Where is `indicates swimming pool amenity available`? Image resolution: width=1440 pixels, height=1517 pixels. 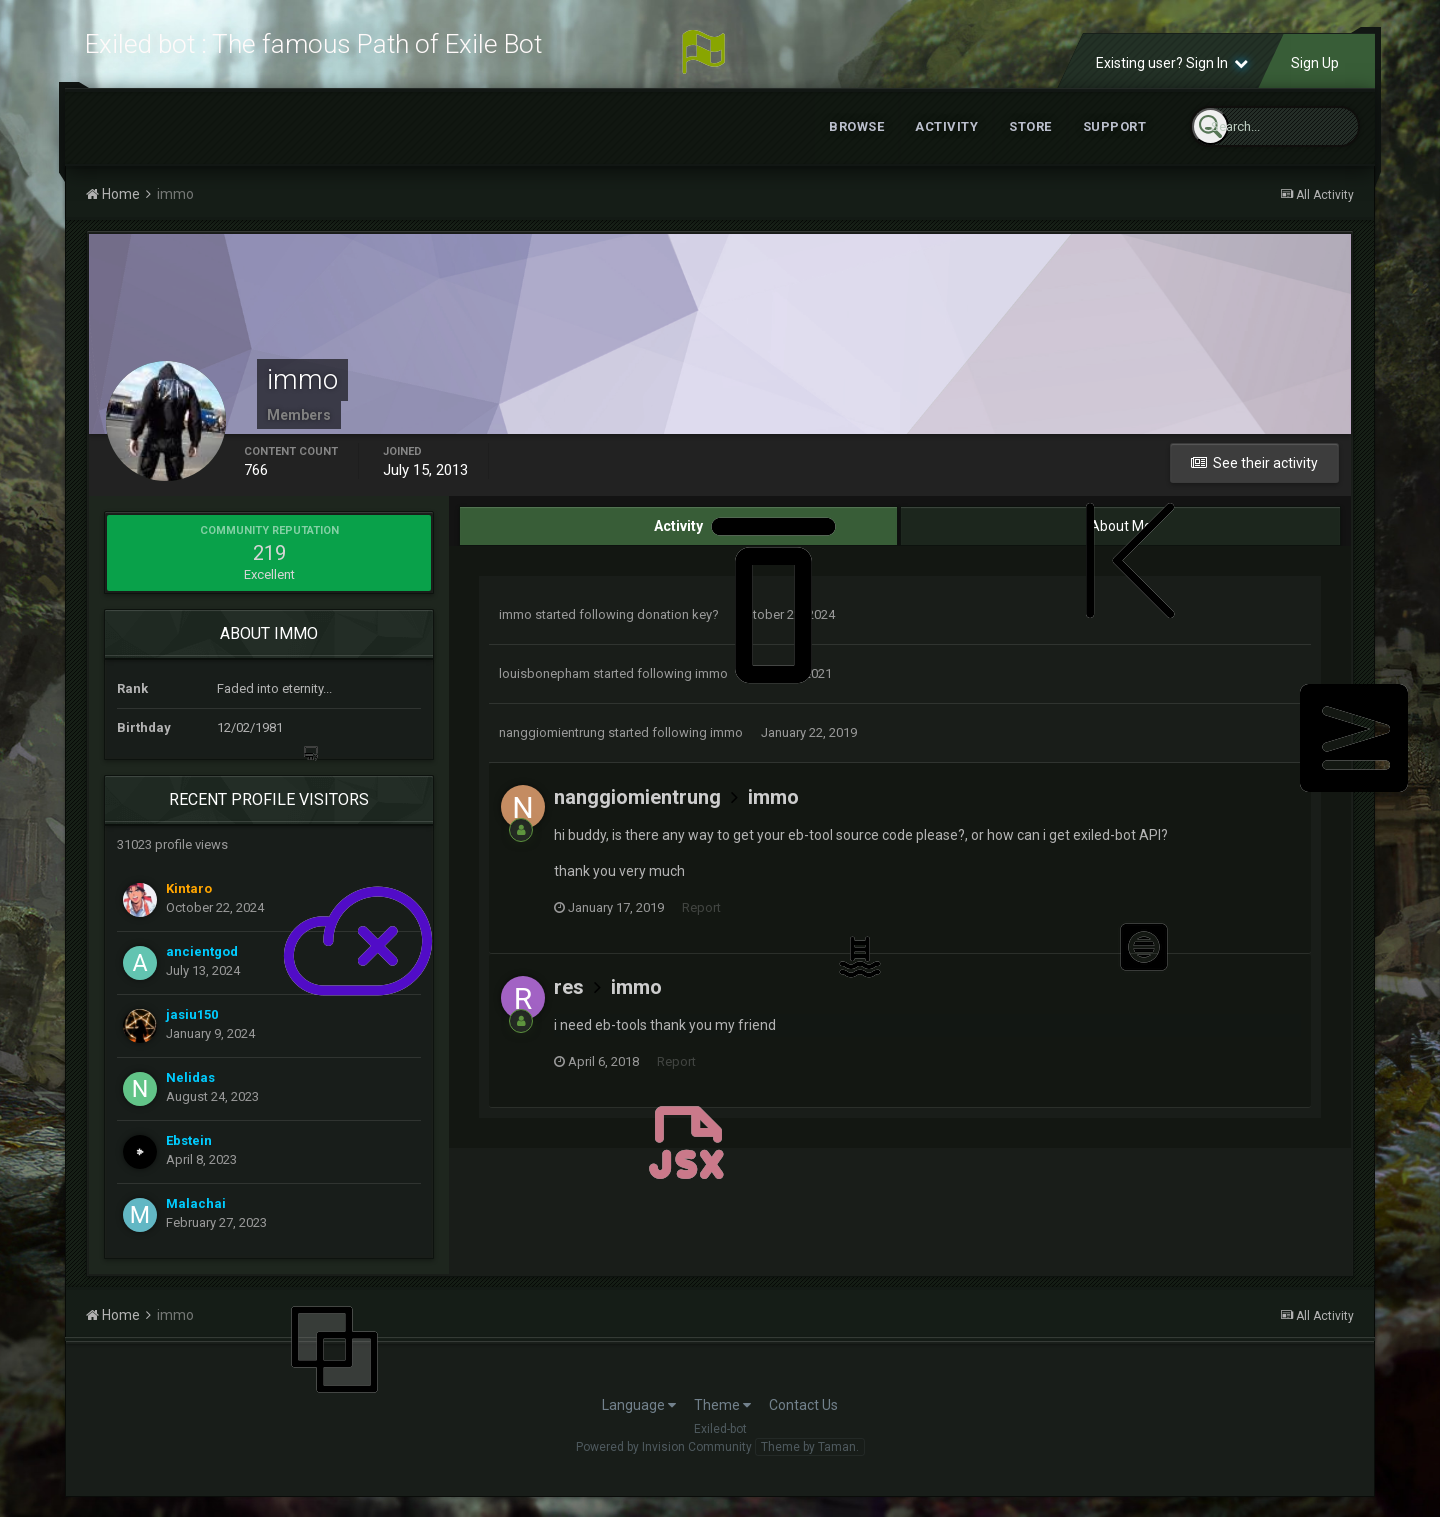
indicates swimming pool amenity available is located at coordinates (860, 957).